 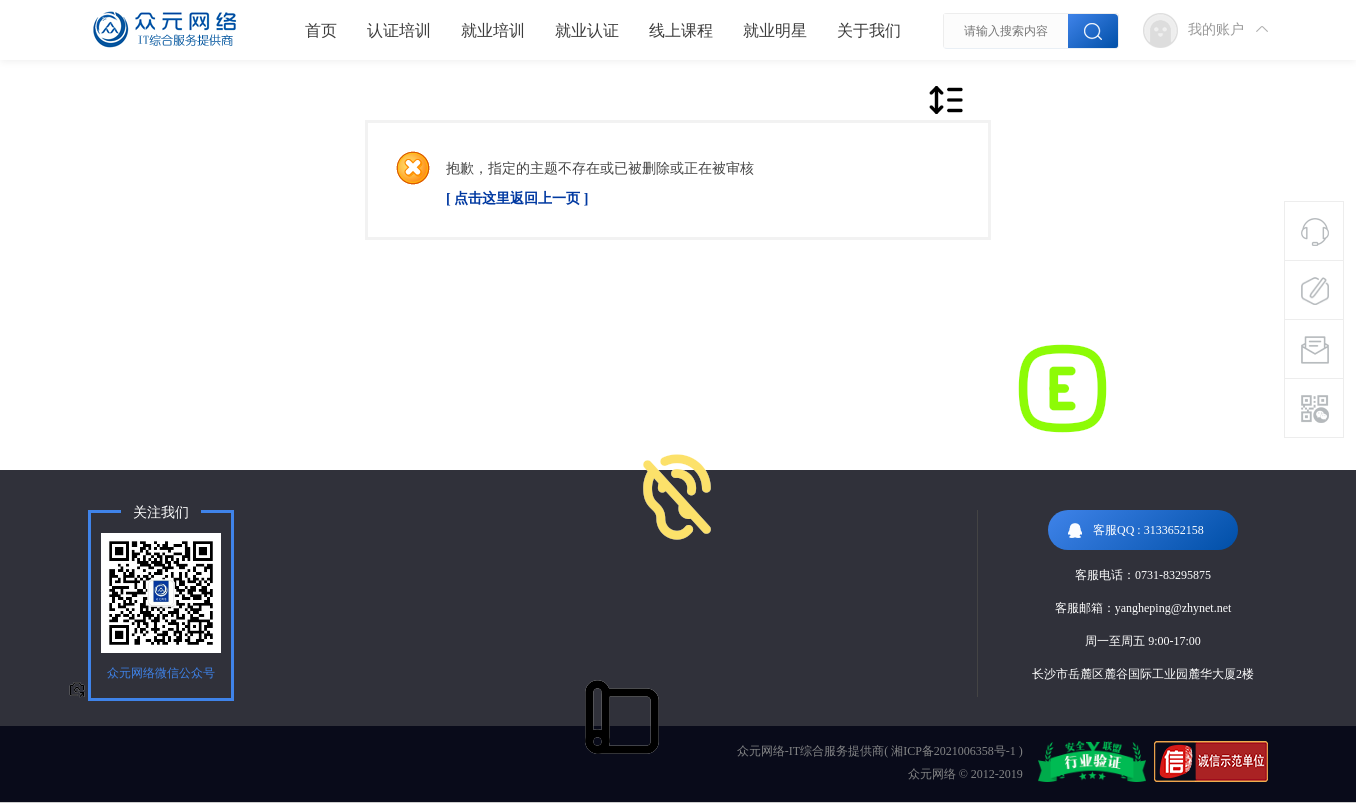 I want to click on change wallpaper or background image, so click(x=622, y=717).